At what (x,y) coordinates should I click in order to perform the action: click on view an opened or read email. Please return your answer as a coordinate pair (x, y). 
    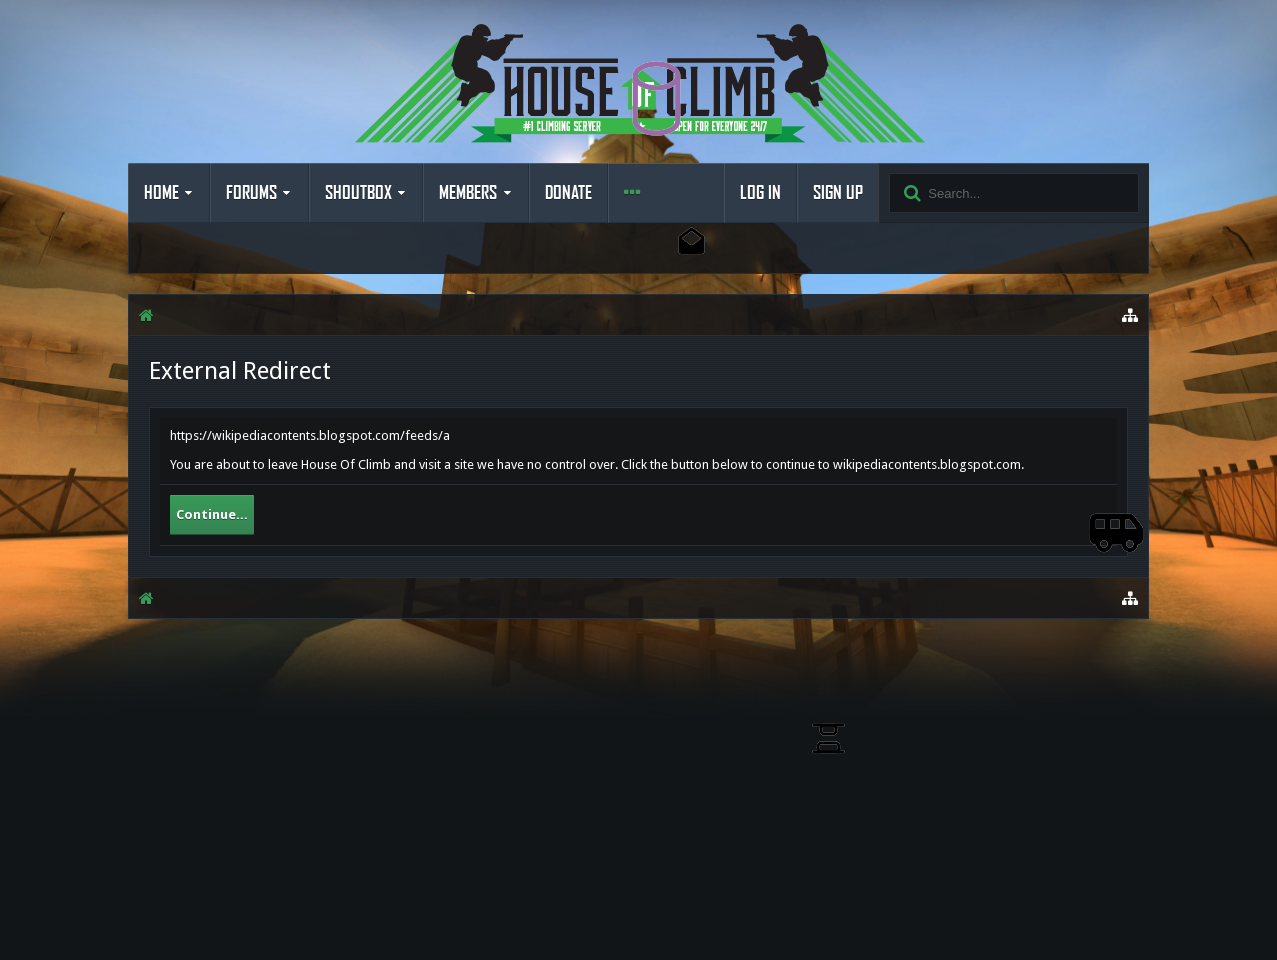
    Looking at the image, I should click on (691, 242).